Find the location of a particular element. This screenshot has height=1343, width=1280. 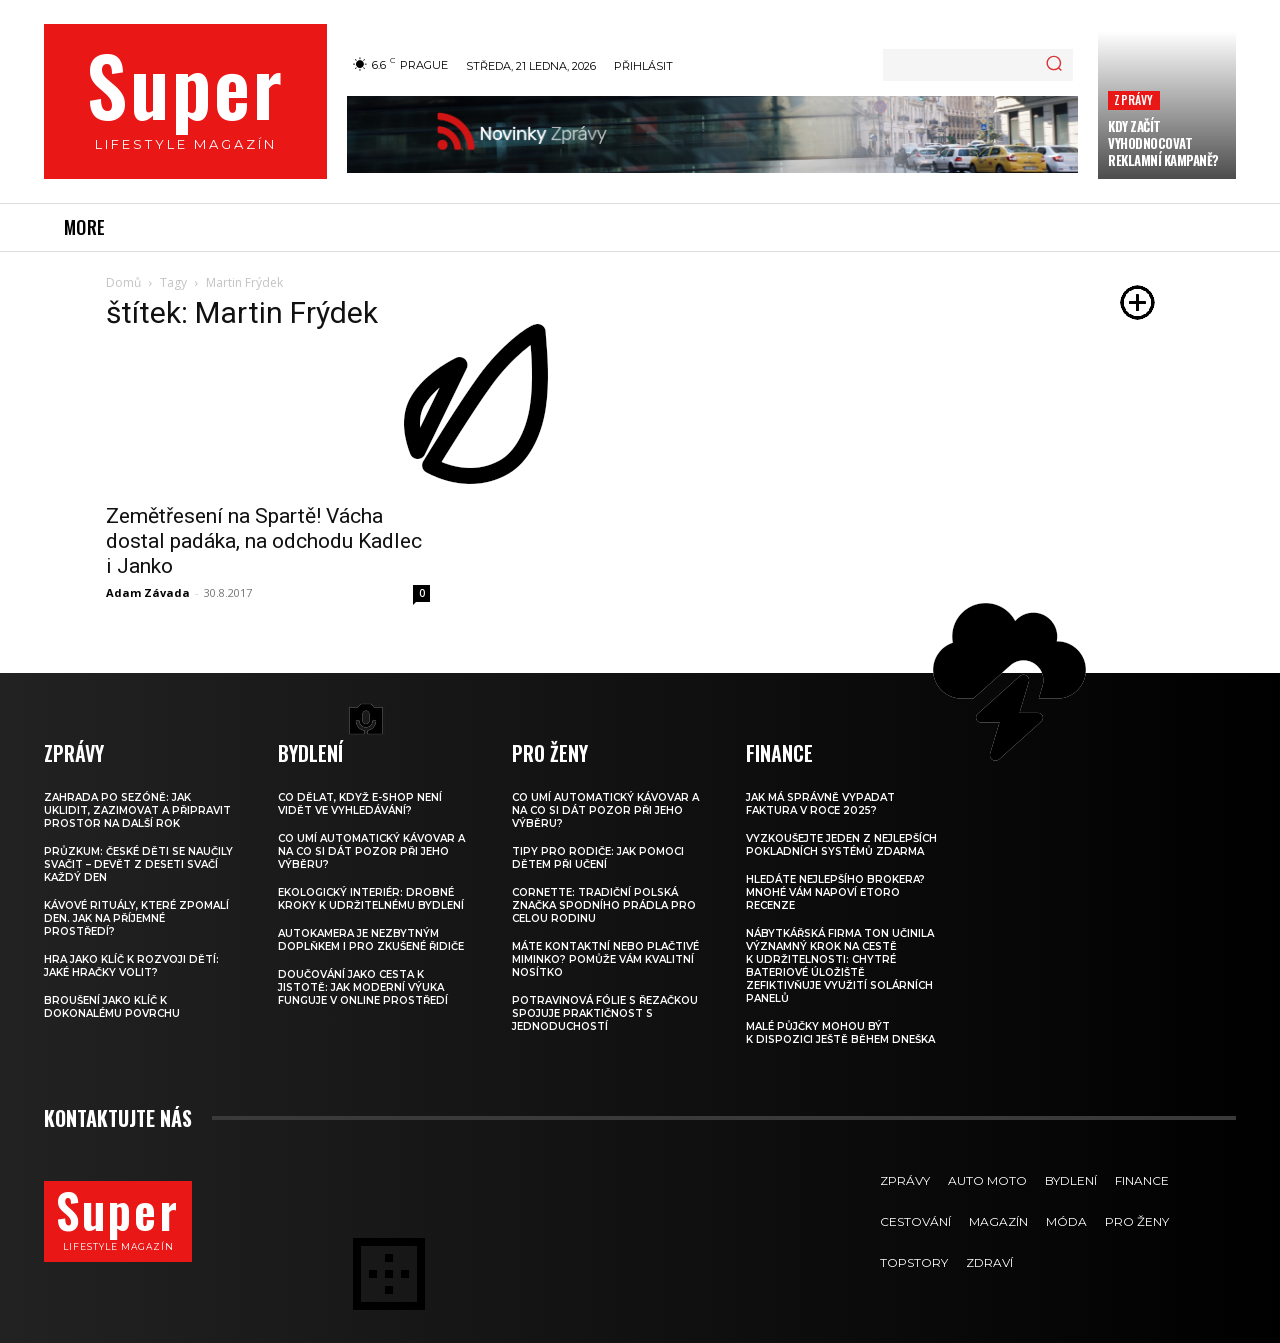

envato marketplace logo is located at coordinates (476, 404).